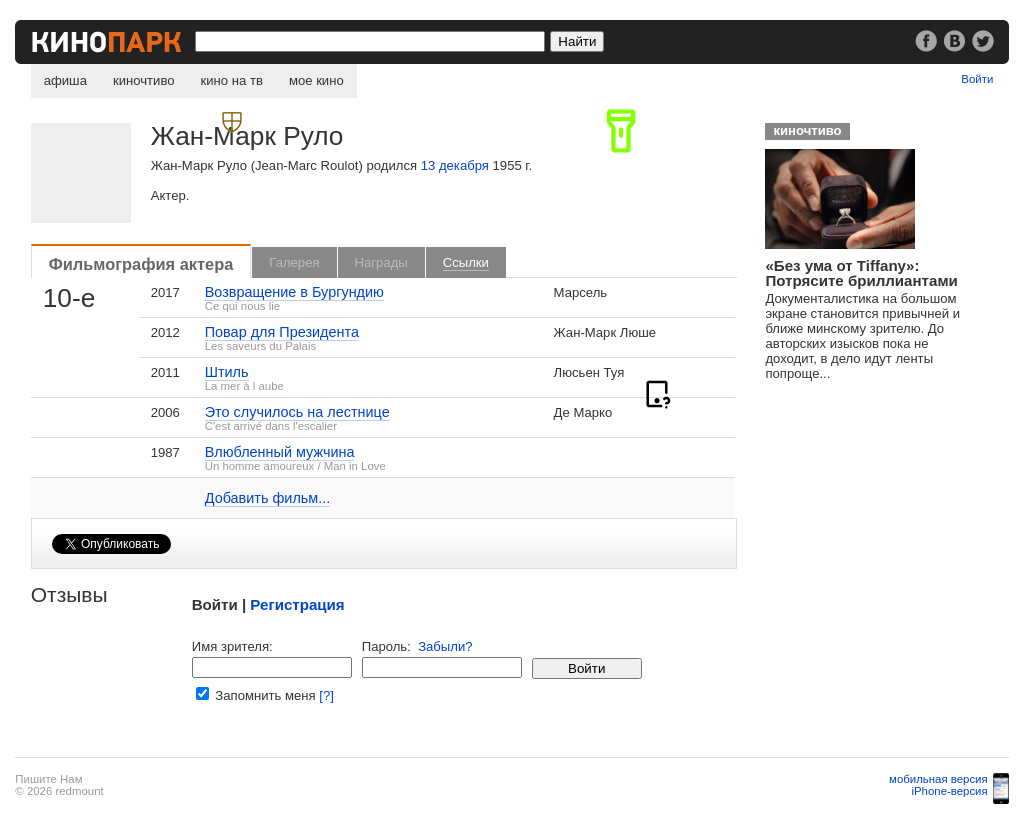 This screenshot has width=1024, height=819. Describe the element at coordinates (232, 121) in the screenshot. I see `view security or protection settings` at that location.